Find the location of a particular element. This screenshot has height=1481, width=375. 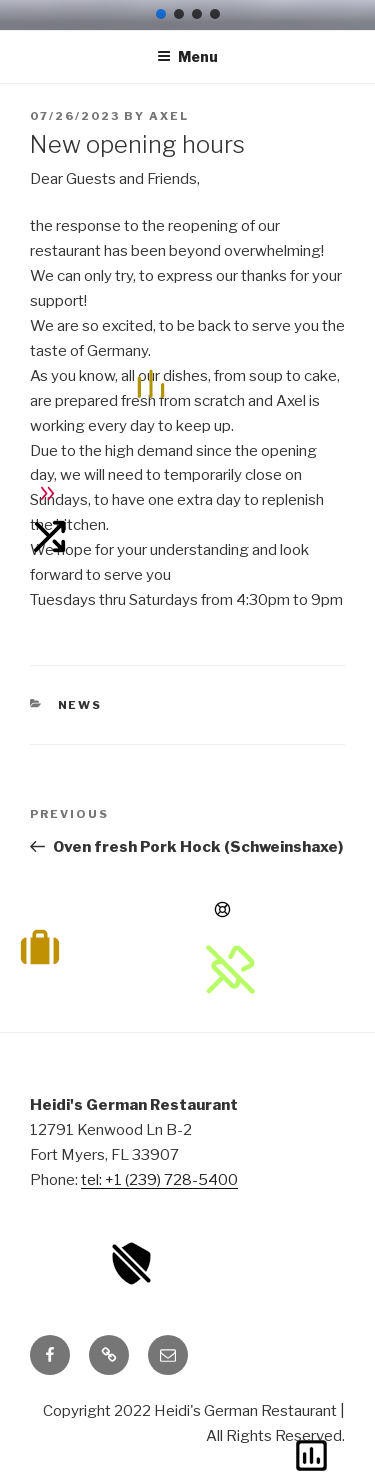

shuffle playlist or queue order is located at coordinates (49, 536).